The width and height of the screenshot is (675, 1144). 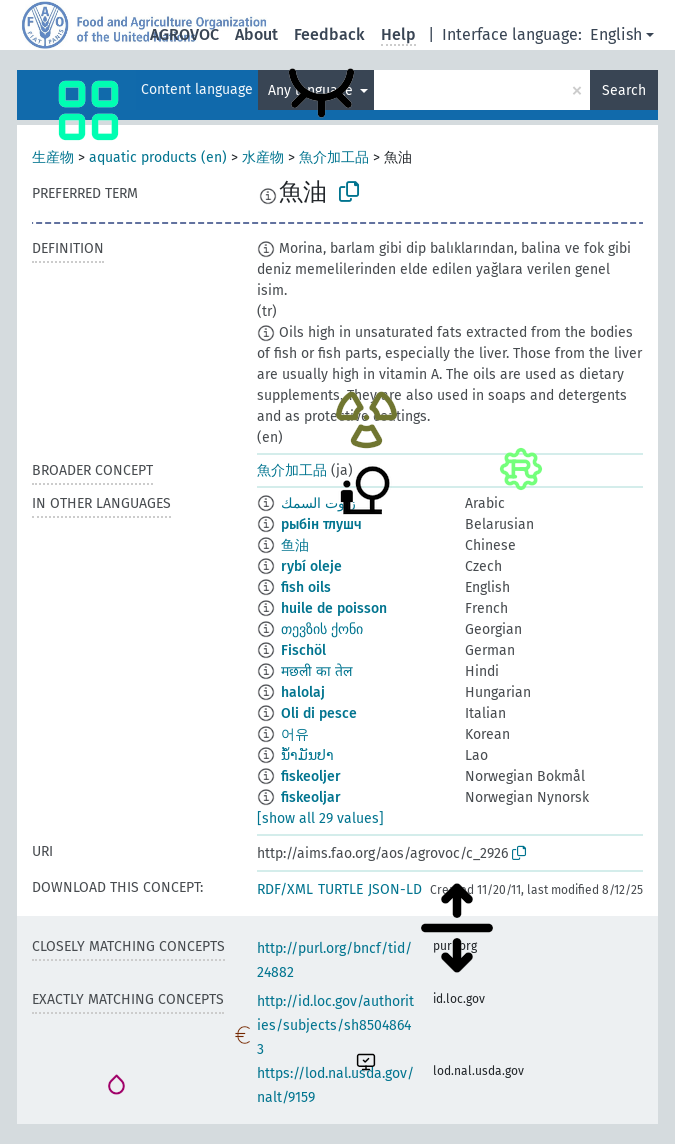 What do you see at coordinates (521, 469) in the screenshot?
I see `rust programming language logo` at bounding box center [521, 469].